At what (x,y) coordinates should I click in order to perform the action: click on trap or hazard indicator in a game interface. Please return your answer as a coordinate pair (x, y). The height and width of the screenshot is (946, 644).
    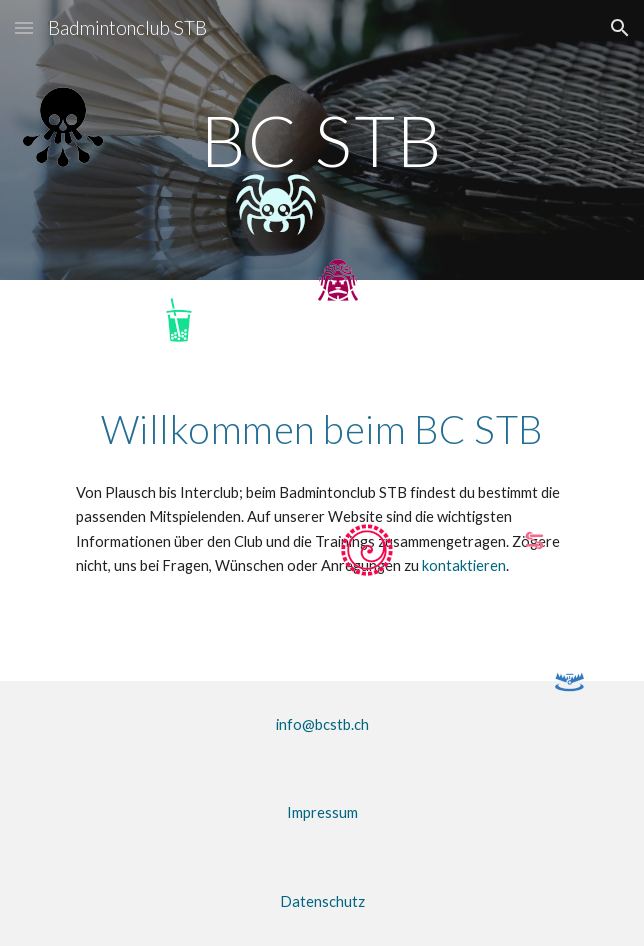
    Looking at the image, I should click on (569, 678).